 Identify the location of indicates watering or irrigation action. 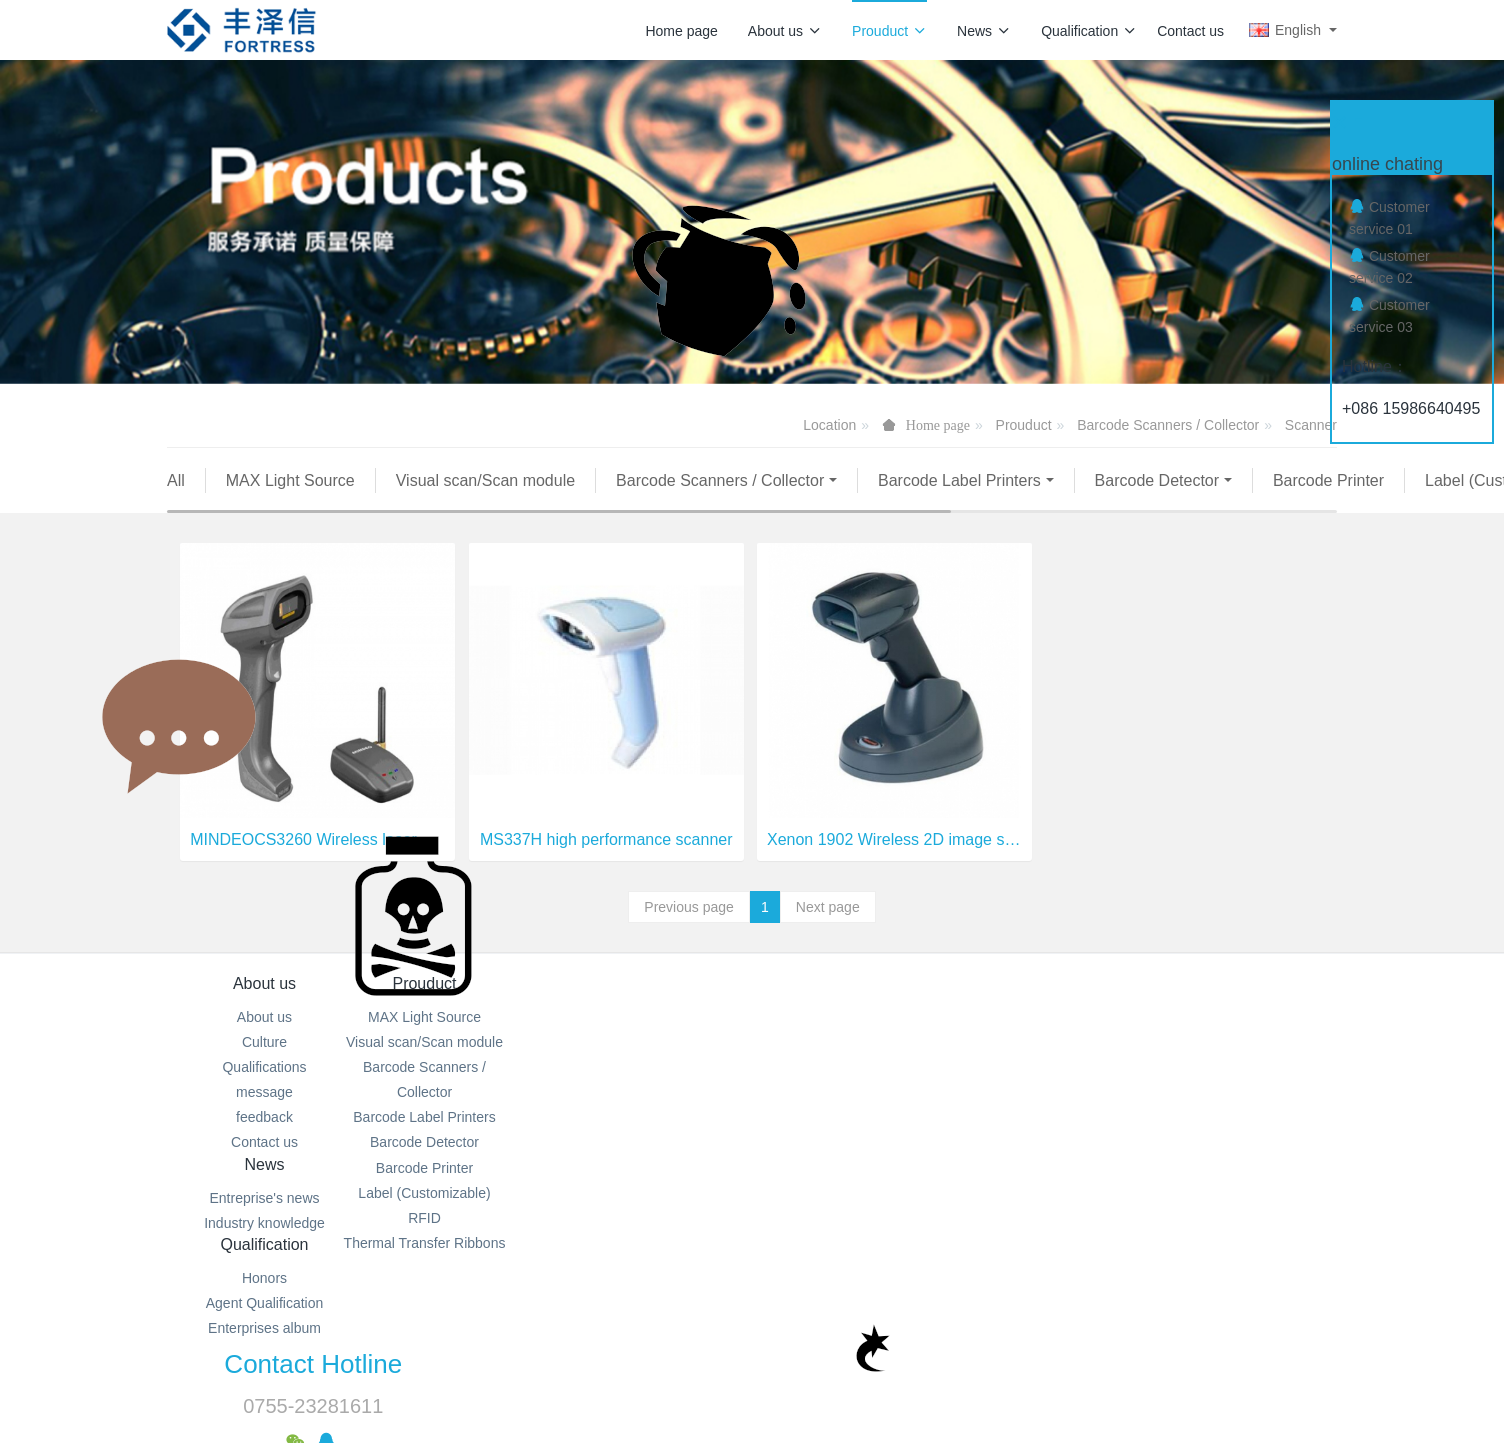
(719, 281).